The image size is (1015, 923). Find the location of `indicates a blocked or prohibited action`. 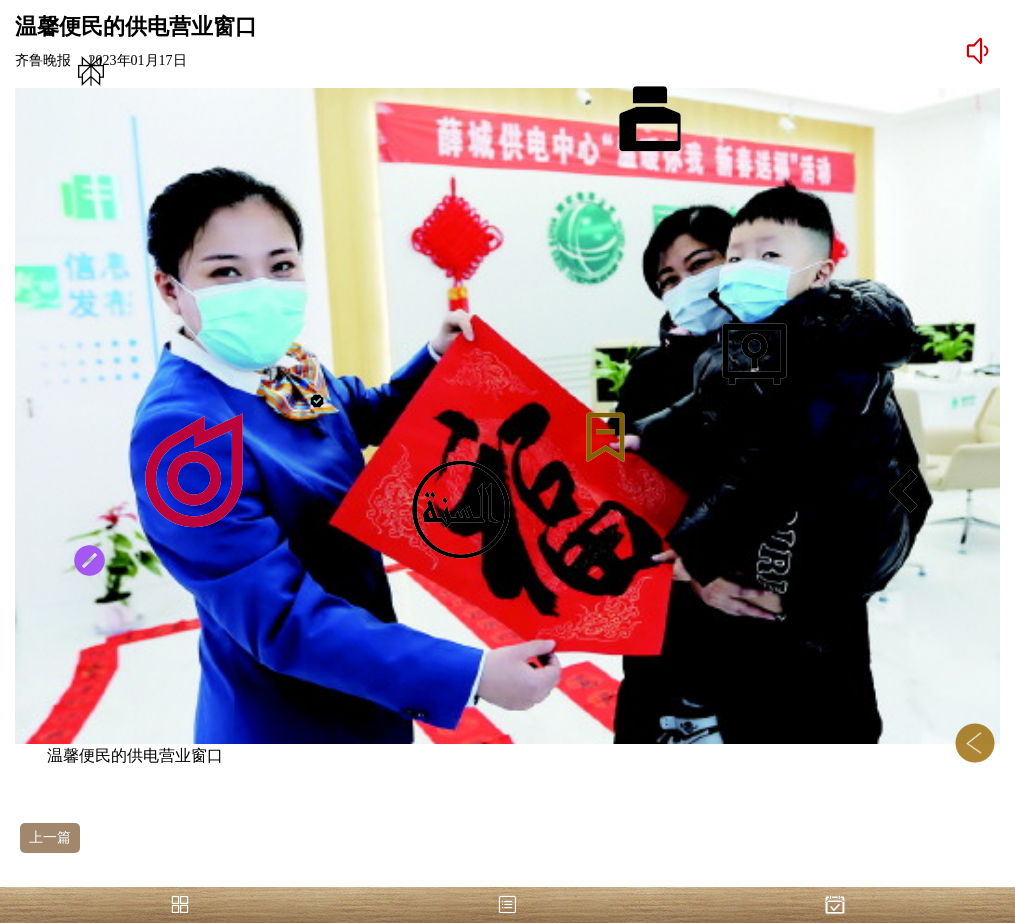

indicates a blocked or prohibited action is located at coordinates (89, 560).